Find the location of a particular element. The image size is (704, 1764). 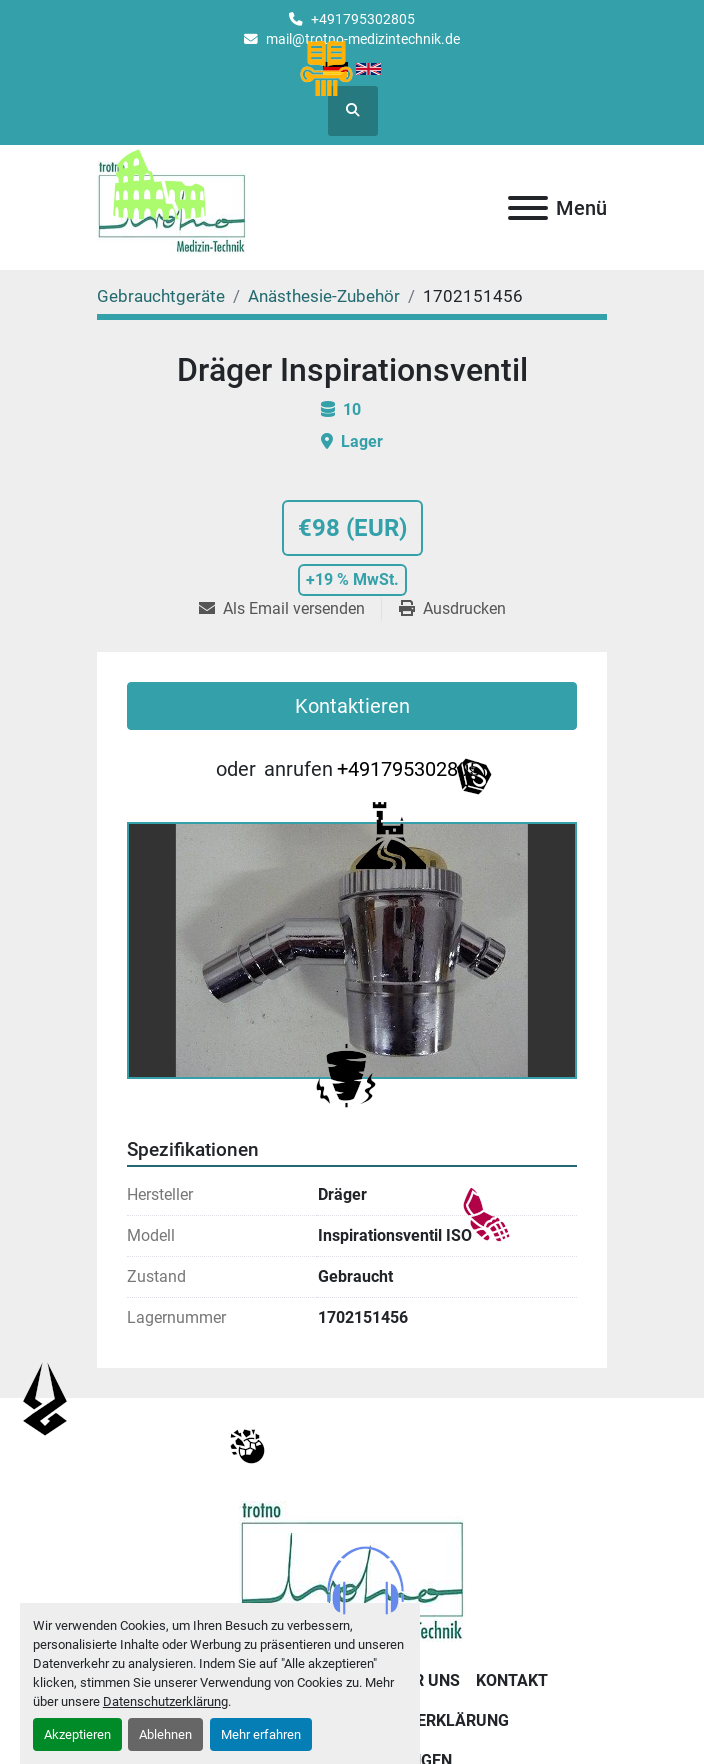

hades or underworld themed game element is located at coordinates (45, 1399).